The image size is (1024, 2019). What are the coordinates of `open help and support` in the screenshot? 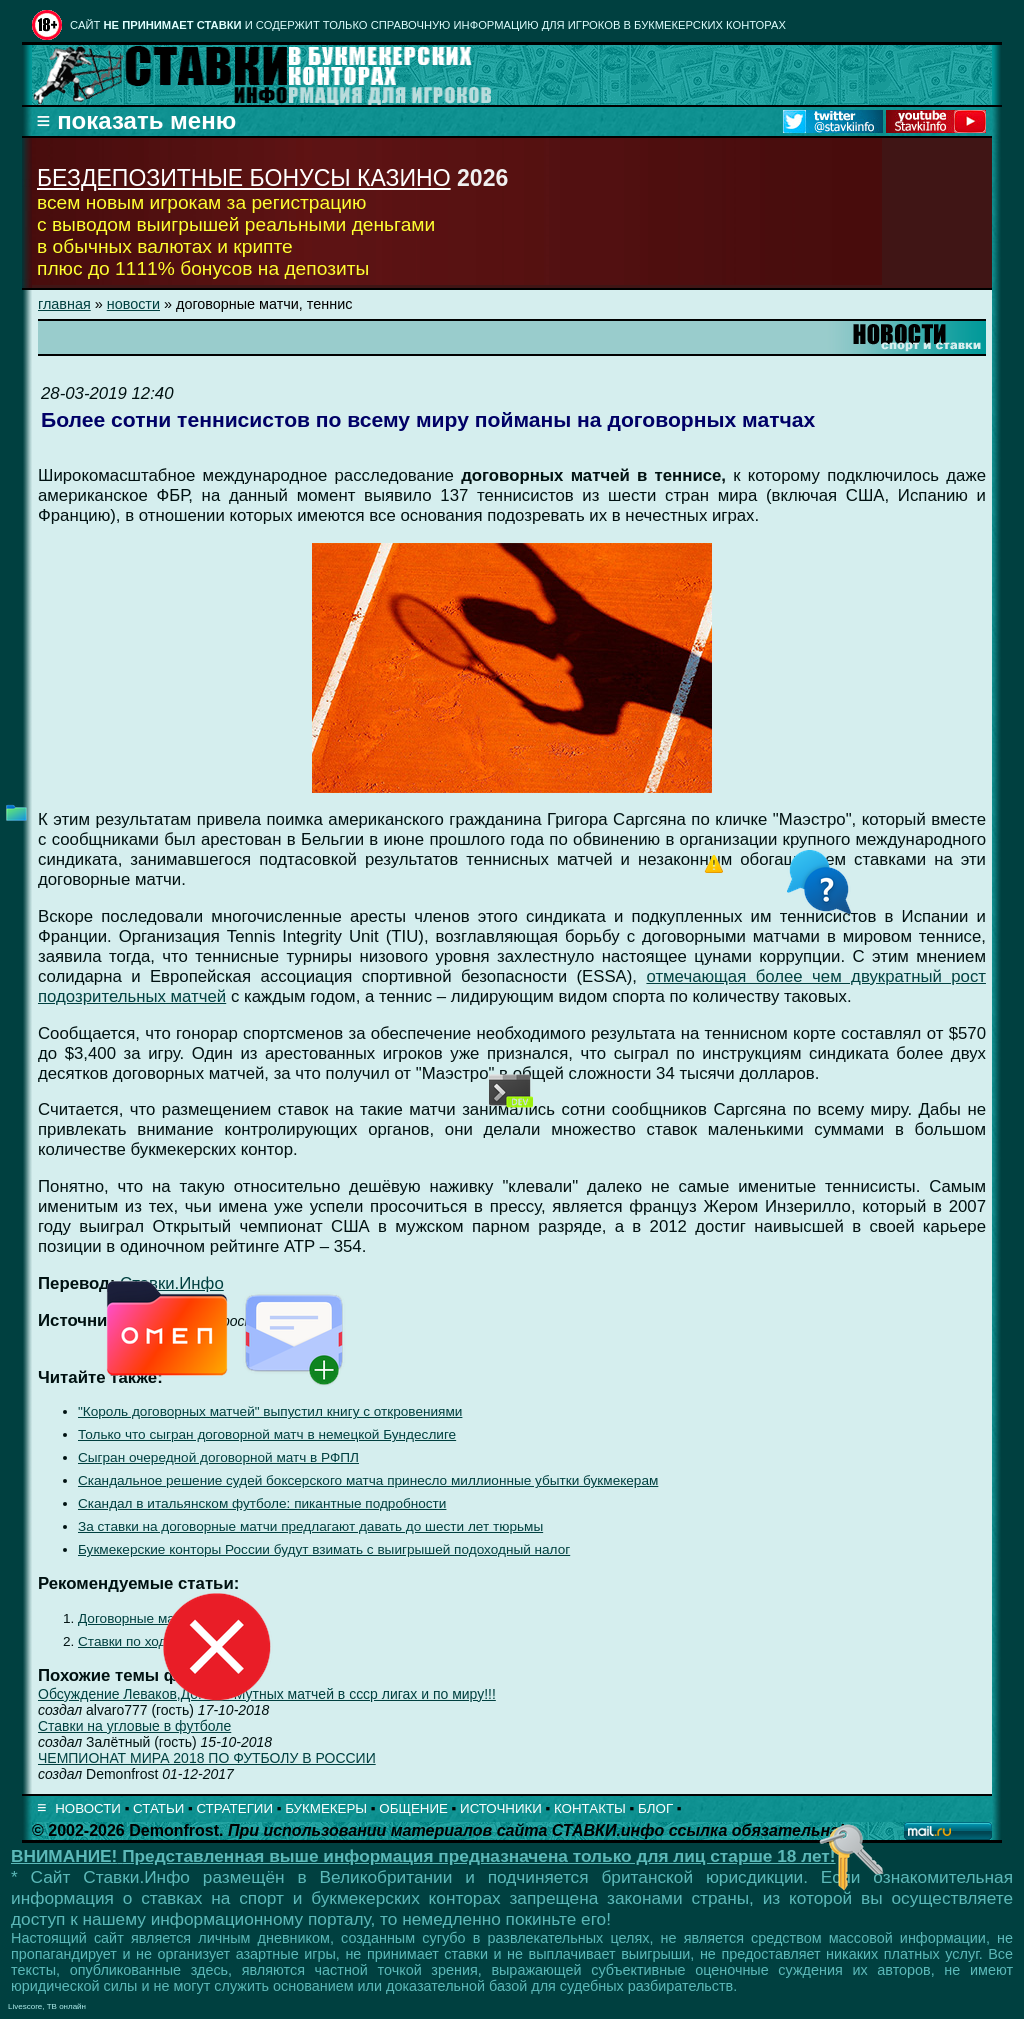 It's located at (819, 882).